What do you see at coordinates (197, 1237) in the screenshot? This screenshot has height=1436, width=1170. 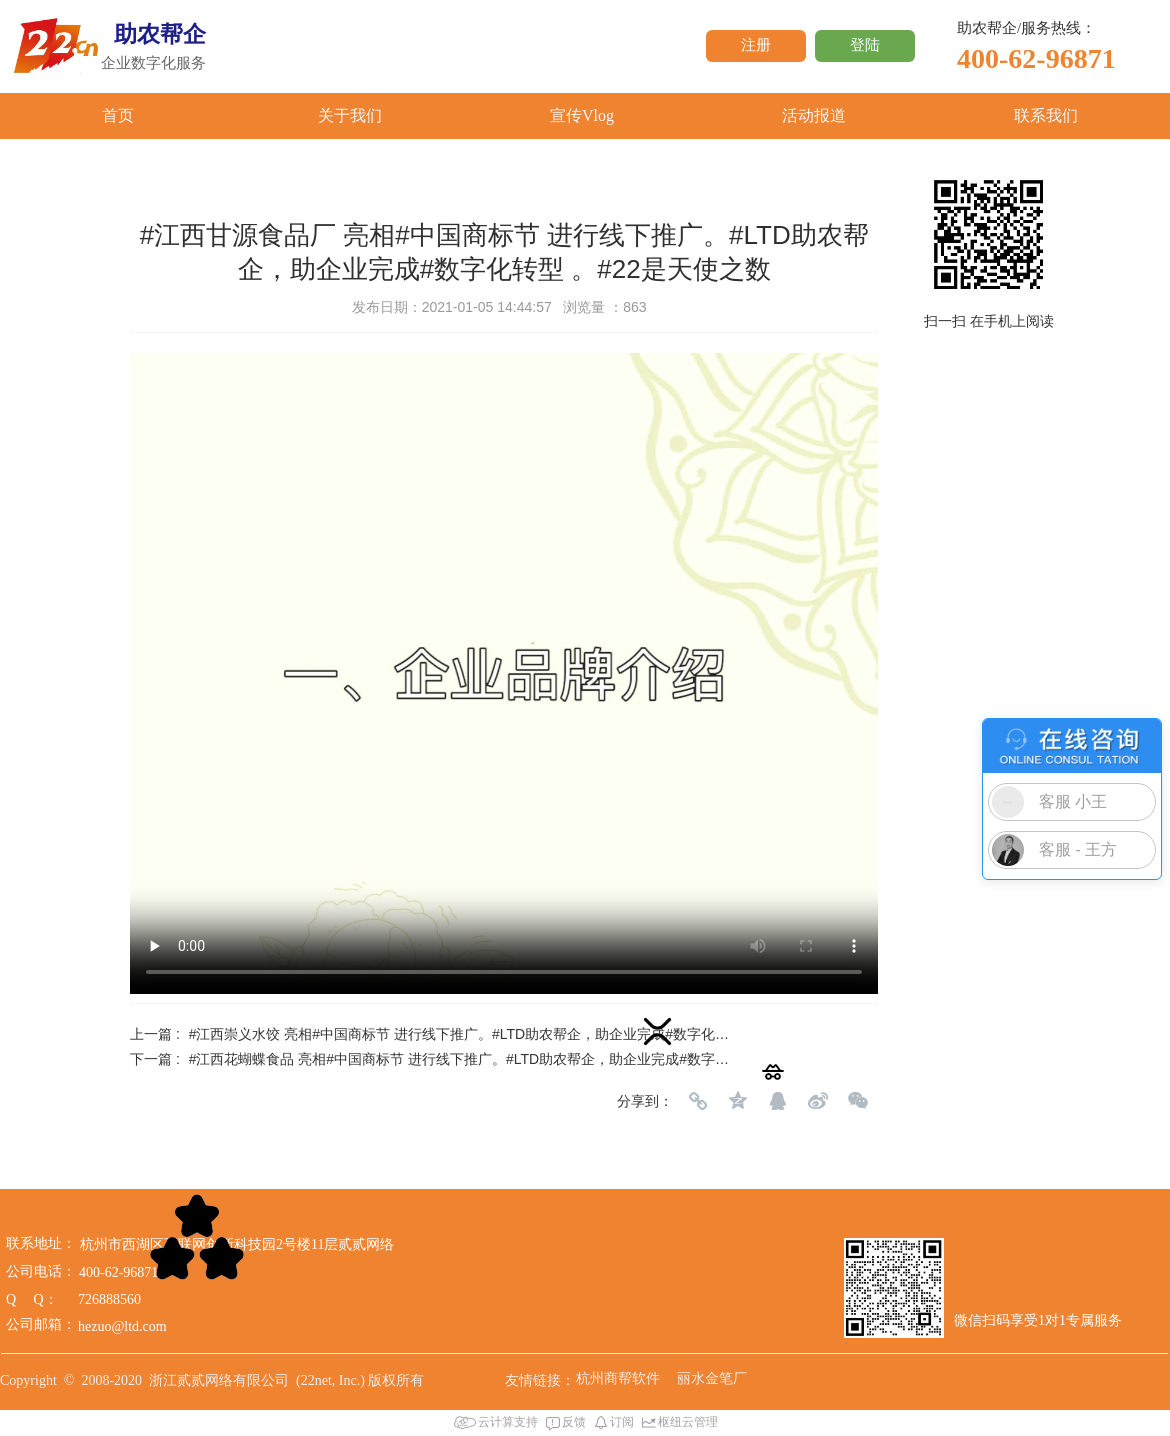 I see `view ratings or reviews` at bounding box center [197, 1237].